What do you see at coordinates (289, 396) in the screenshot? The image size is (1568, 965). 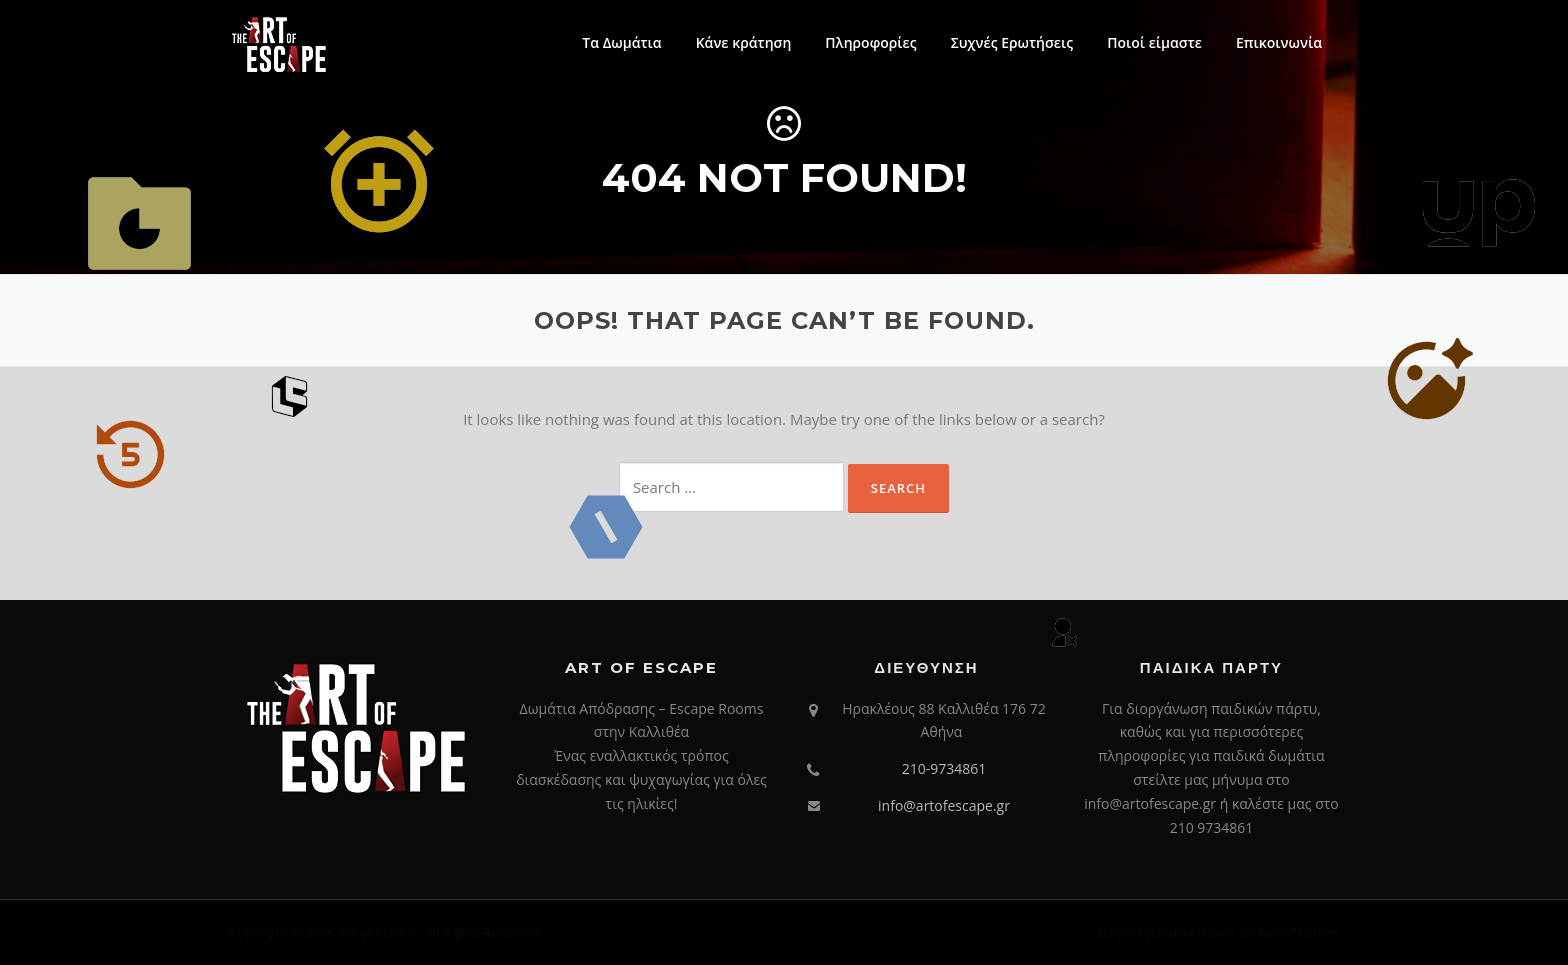 I see `loot crate subscription service logo` at bounding box center [289, 396].